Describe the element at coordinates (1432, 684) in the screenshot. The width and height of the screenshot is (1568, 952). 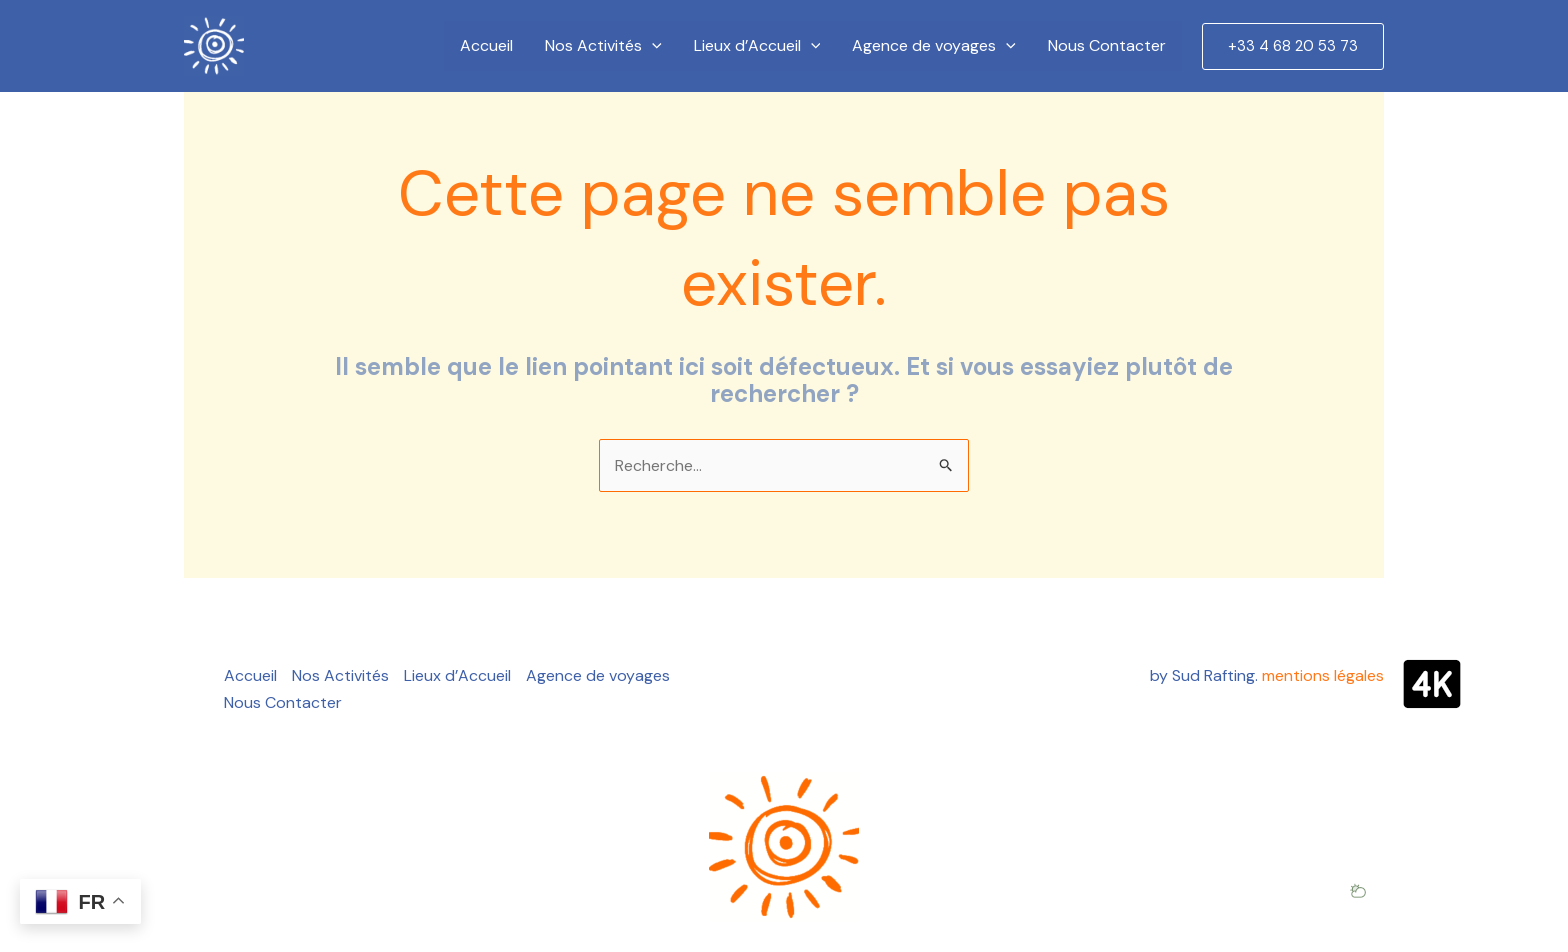
I see `switch to 4K video resolution` at that location.